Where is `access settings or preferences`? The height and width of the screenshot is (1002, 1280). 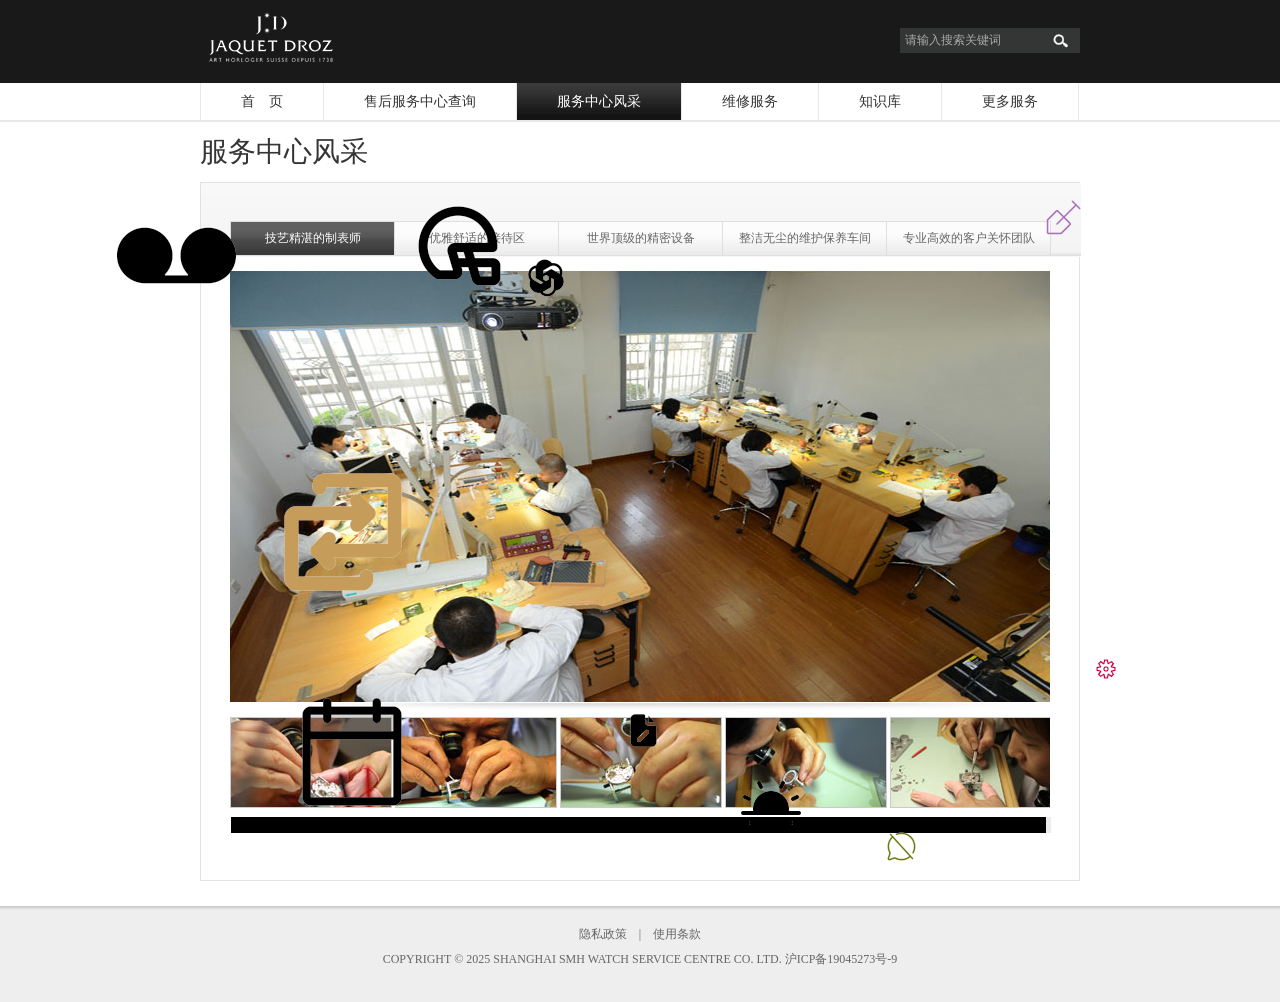 access settings or preferences is located at coordinates (1106, 669).